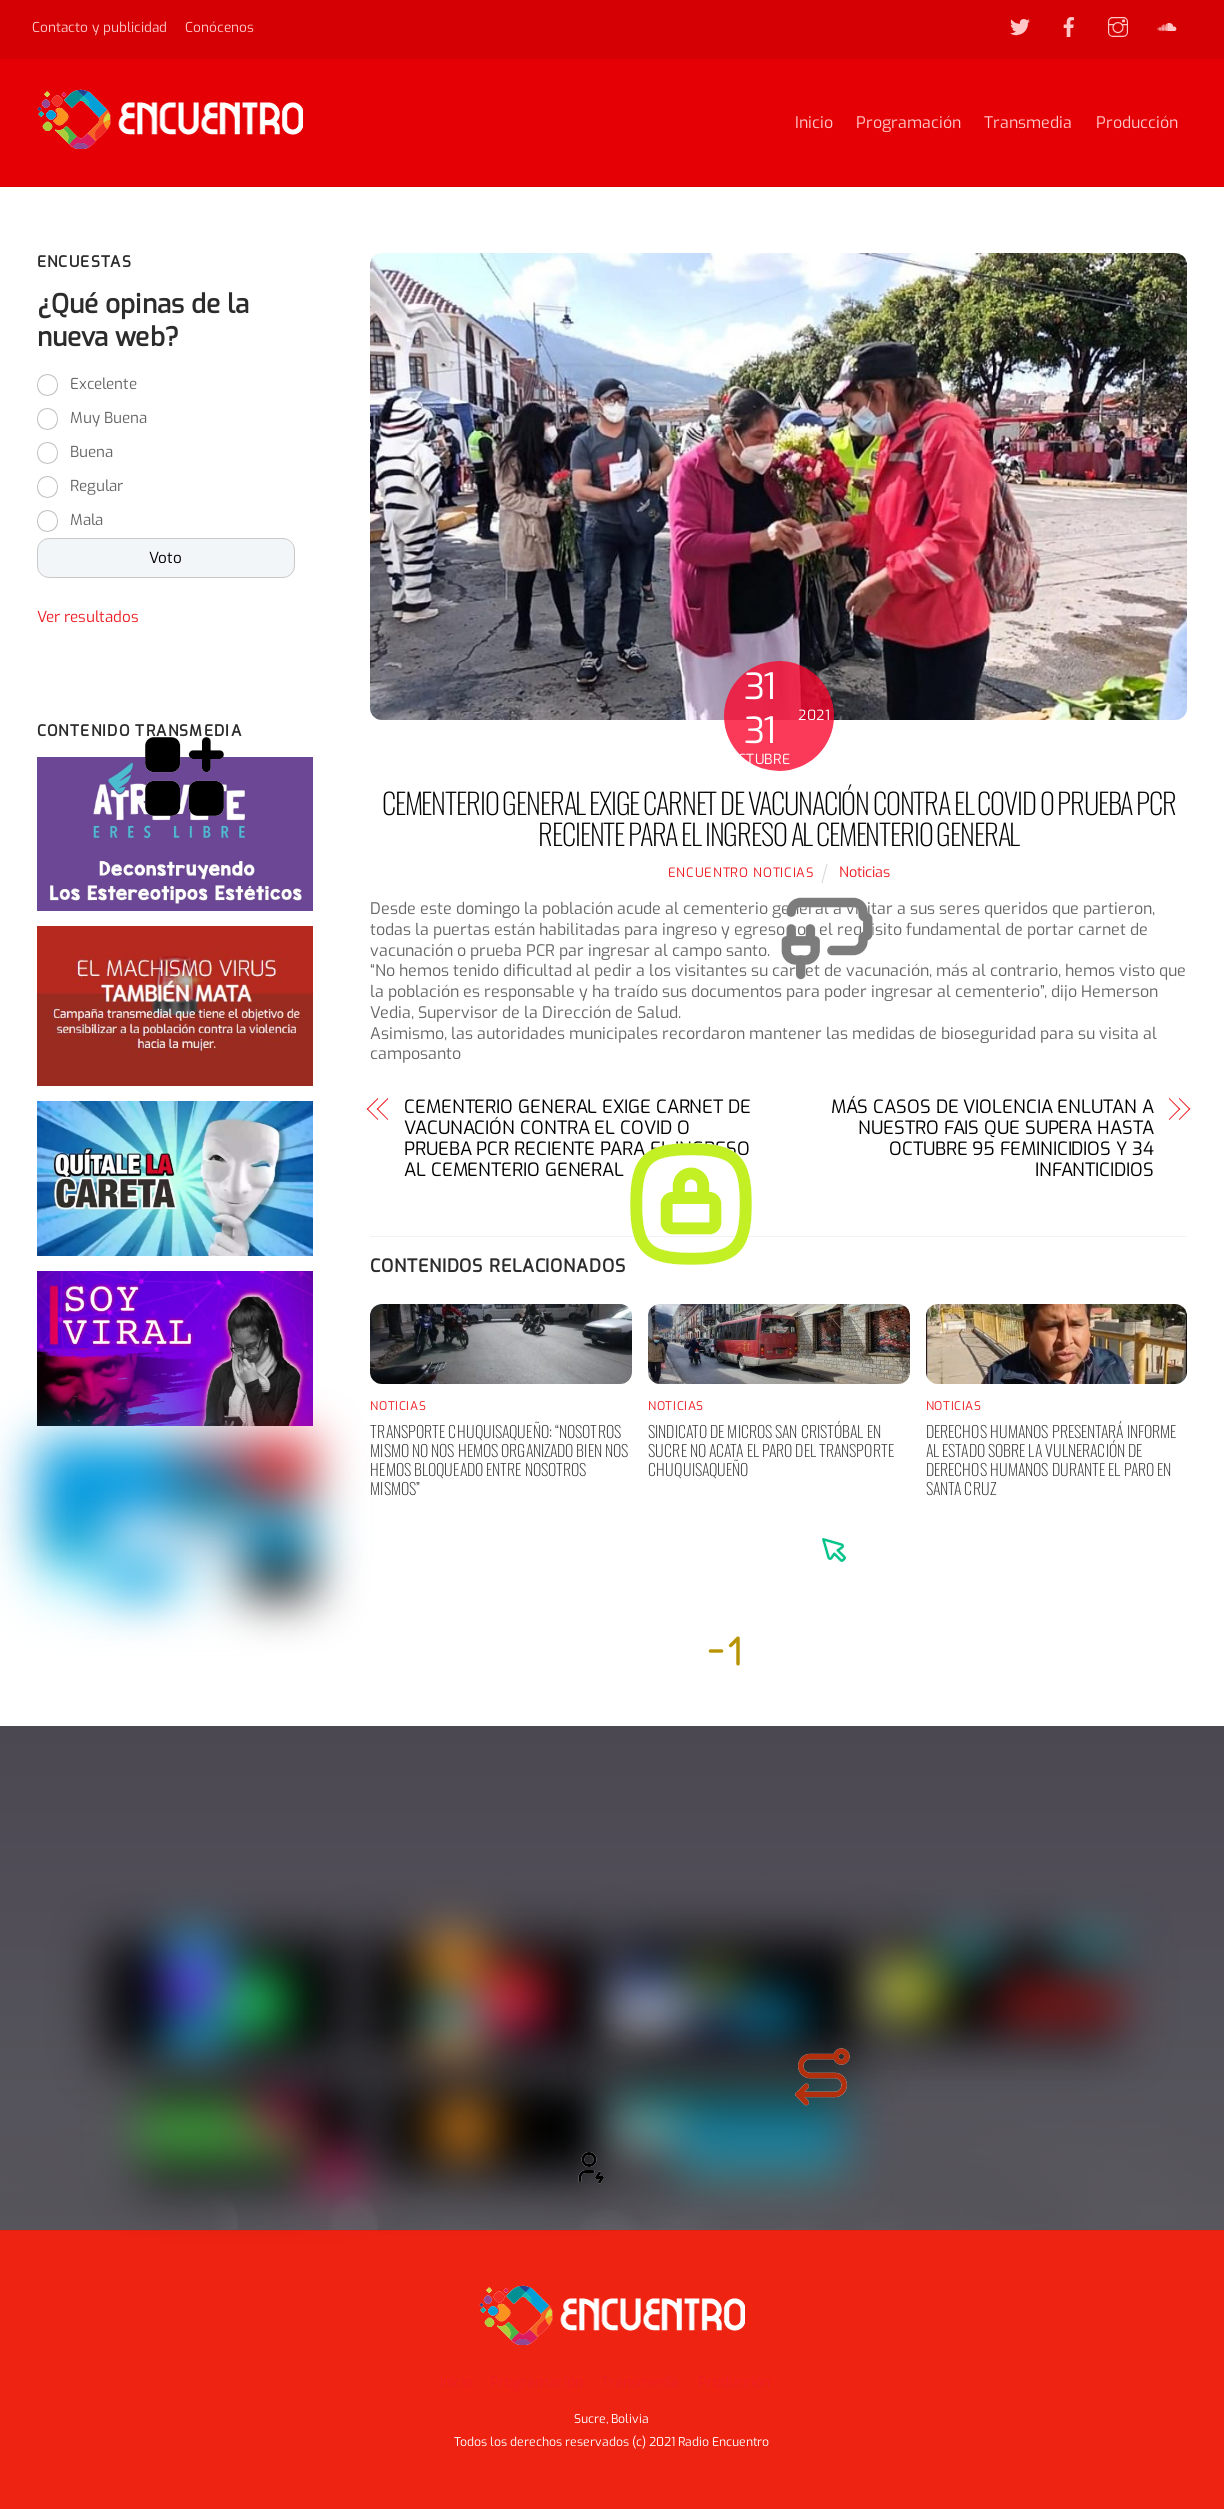 The image size is (1224, 2509). I want to click on user account with quick actions, so click(589, 2167).